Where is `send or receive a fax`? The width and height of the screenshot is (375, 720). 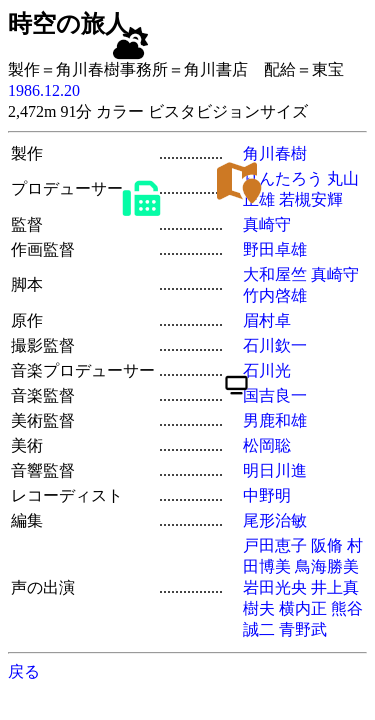
send or receive a fax is located at coordinates (141, 199).